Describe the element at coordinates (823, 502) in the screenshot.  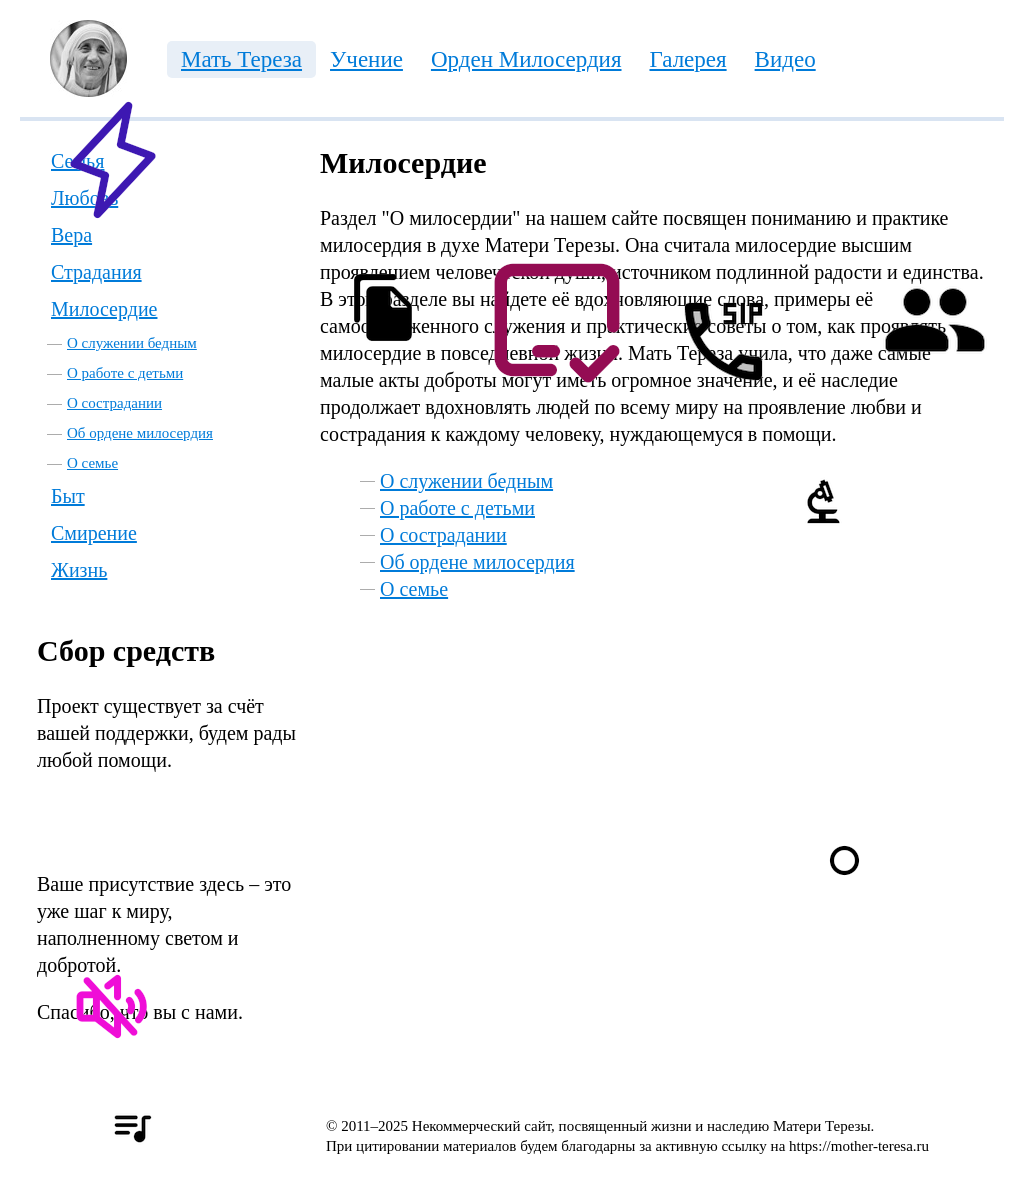
I see `access biotech or laboratory features` at that location.